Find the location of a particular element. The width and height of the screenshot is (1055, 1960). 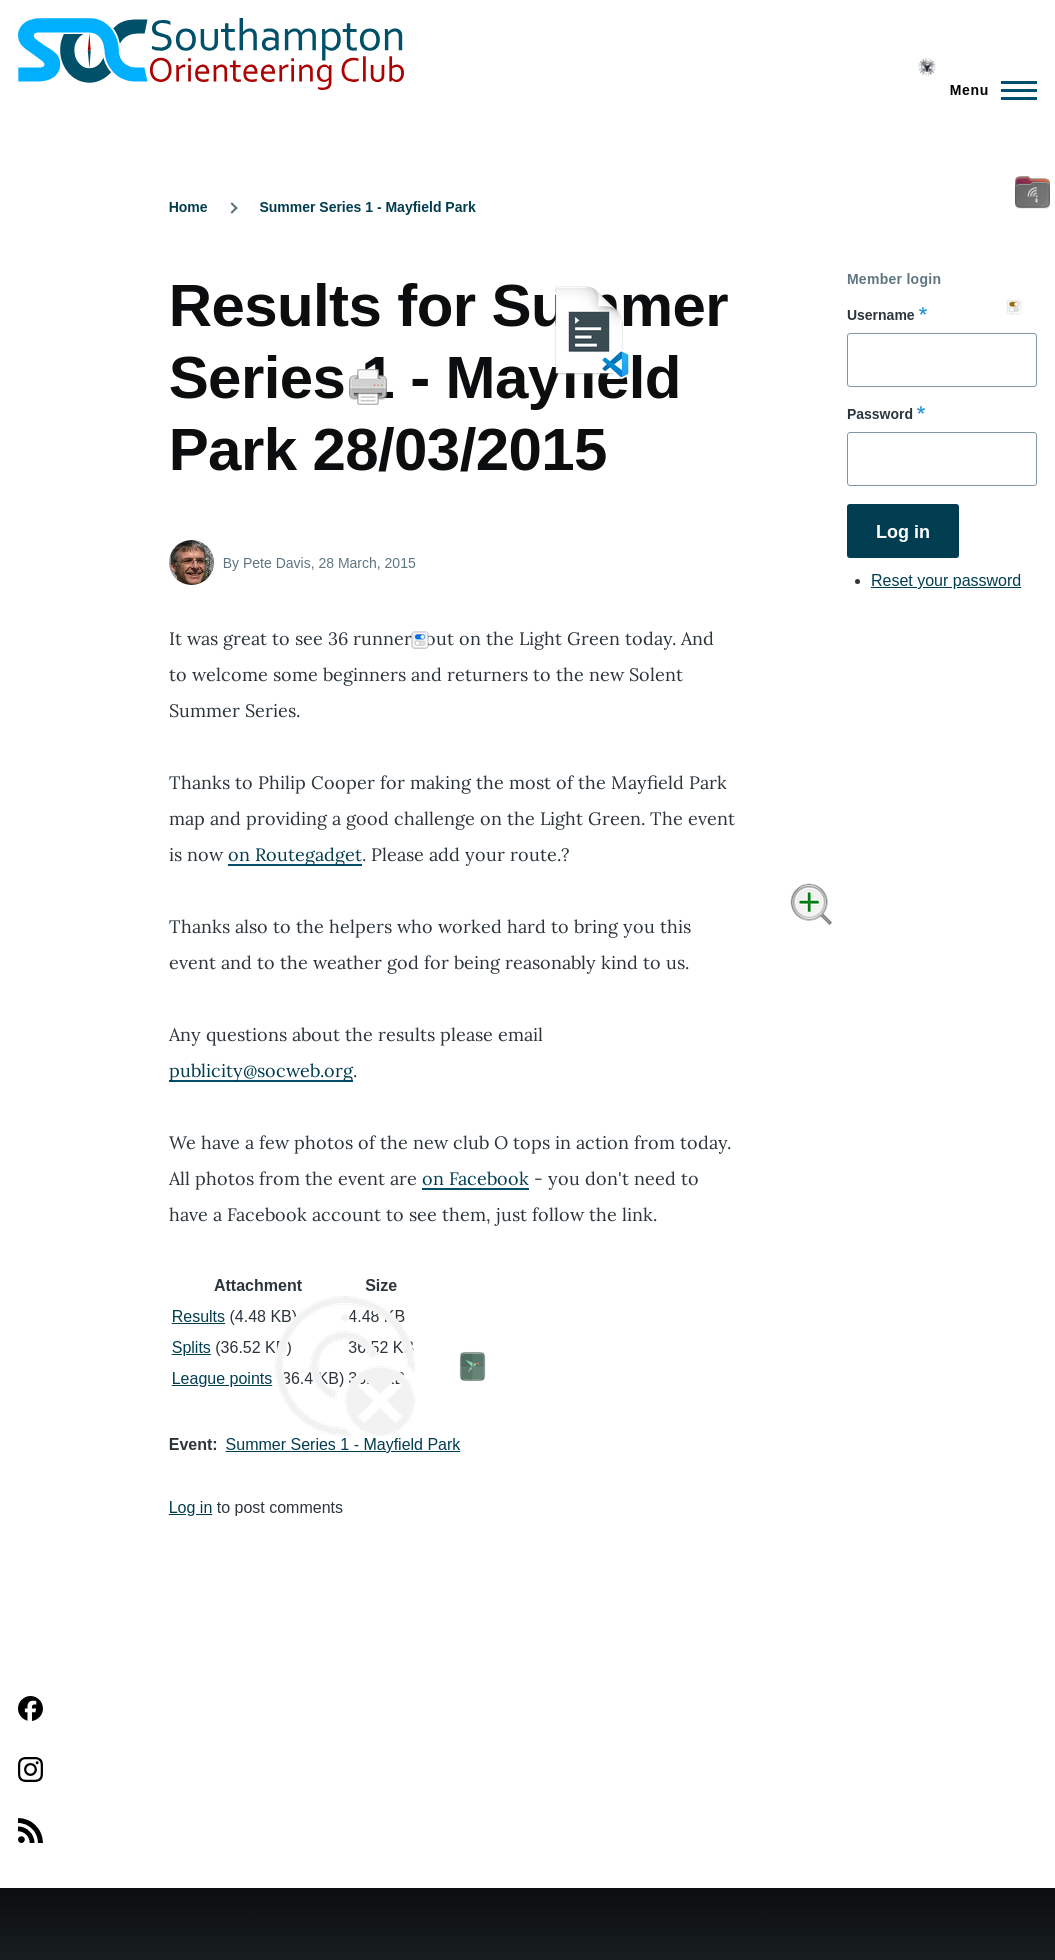

print the current document is located at coordinates (368, 387).